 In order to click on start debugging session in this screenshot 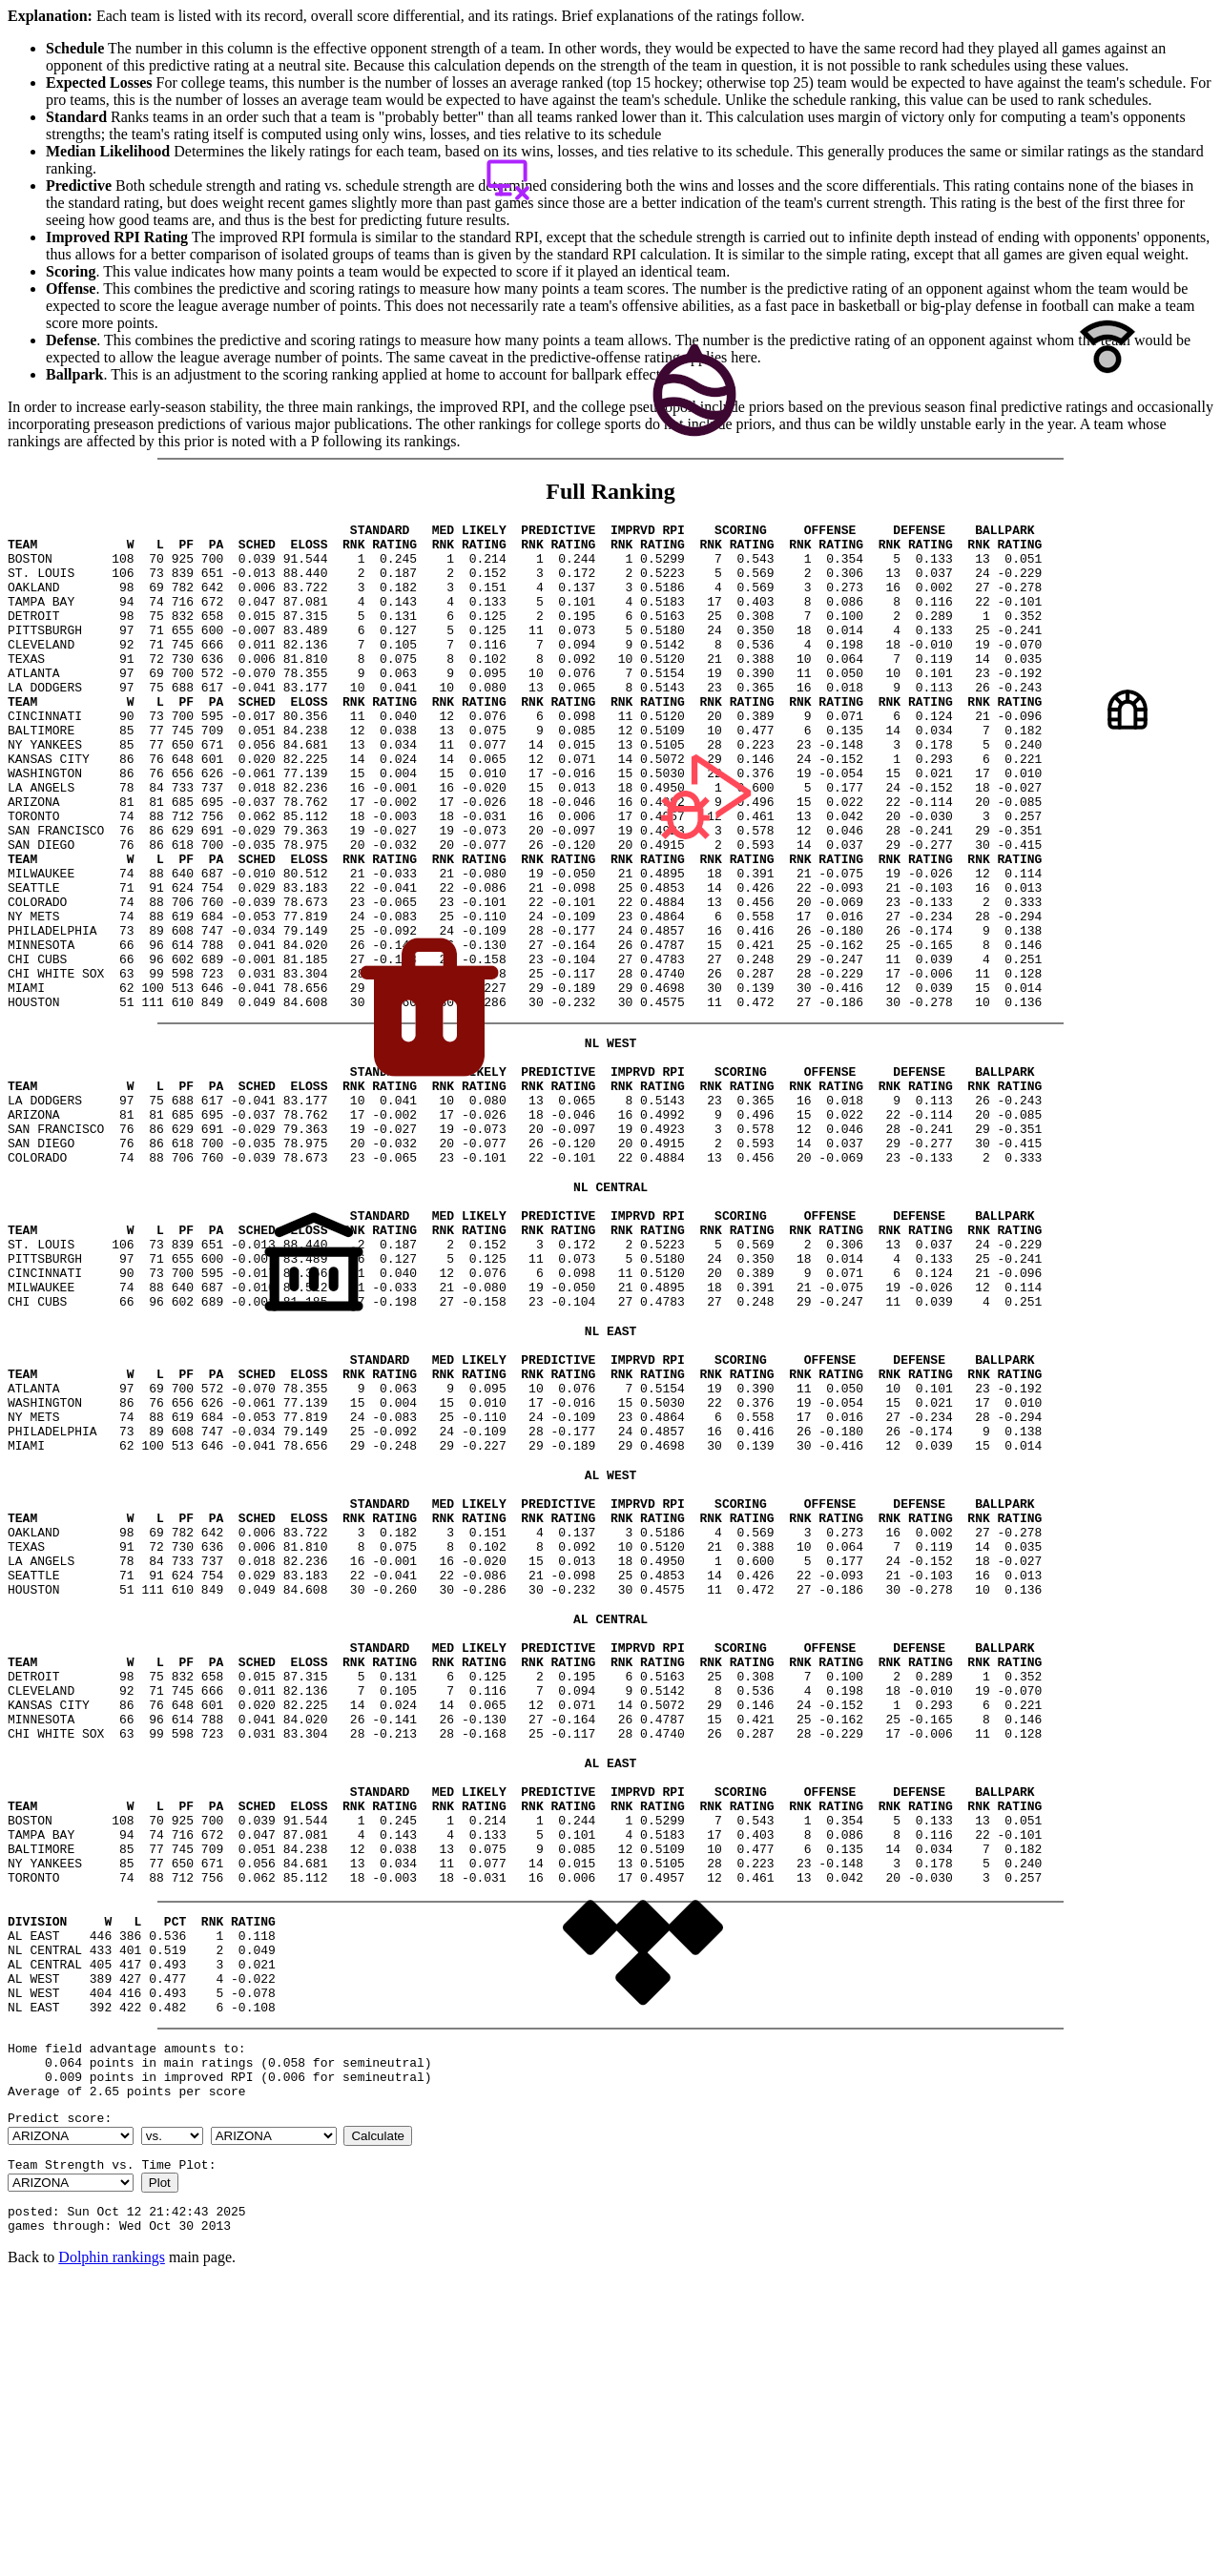, I will do `click(710, 791)`.